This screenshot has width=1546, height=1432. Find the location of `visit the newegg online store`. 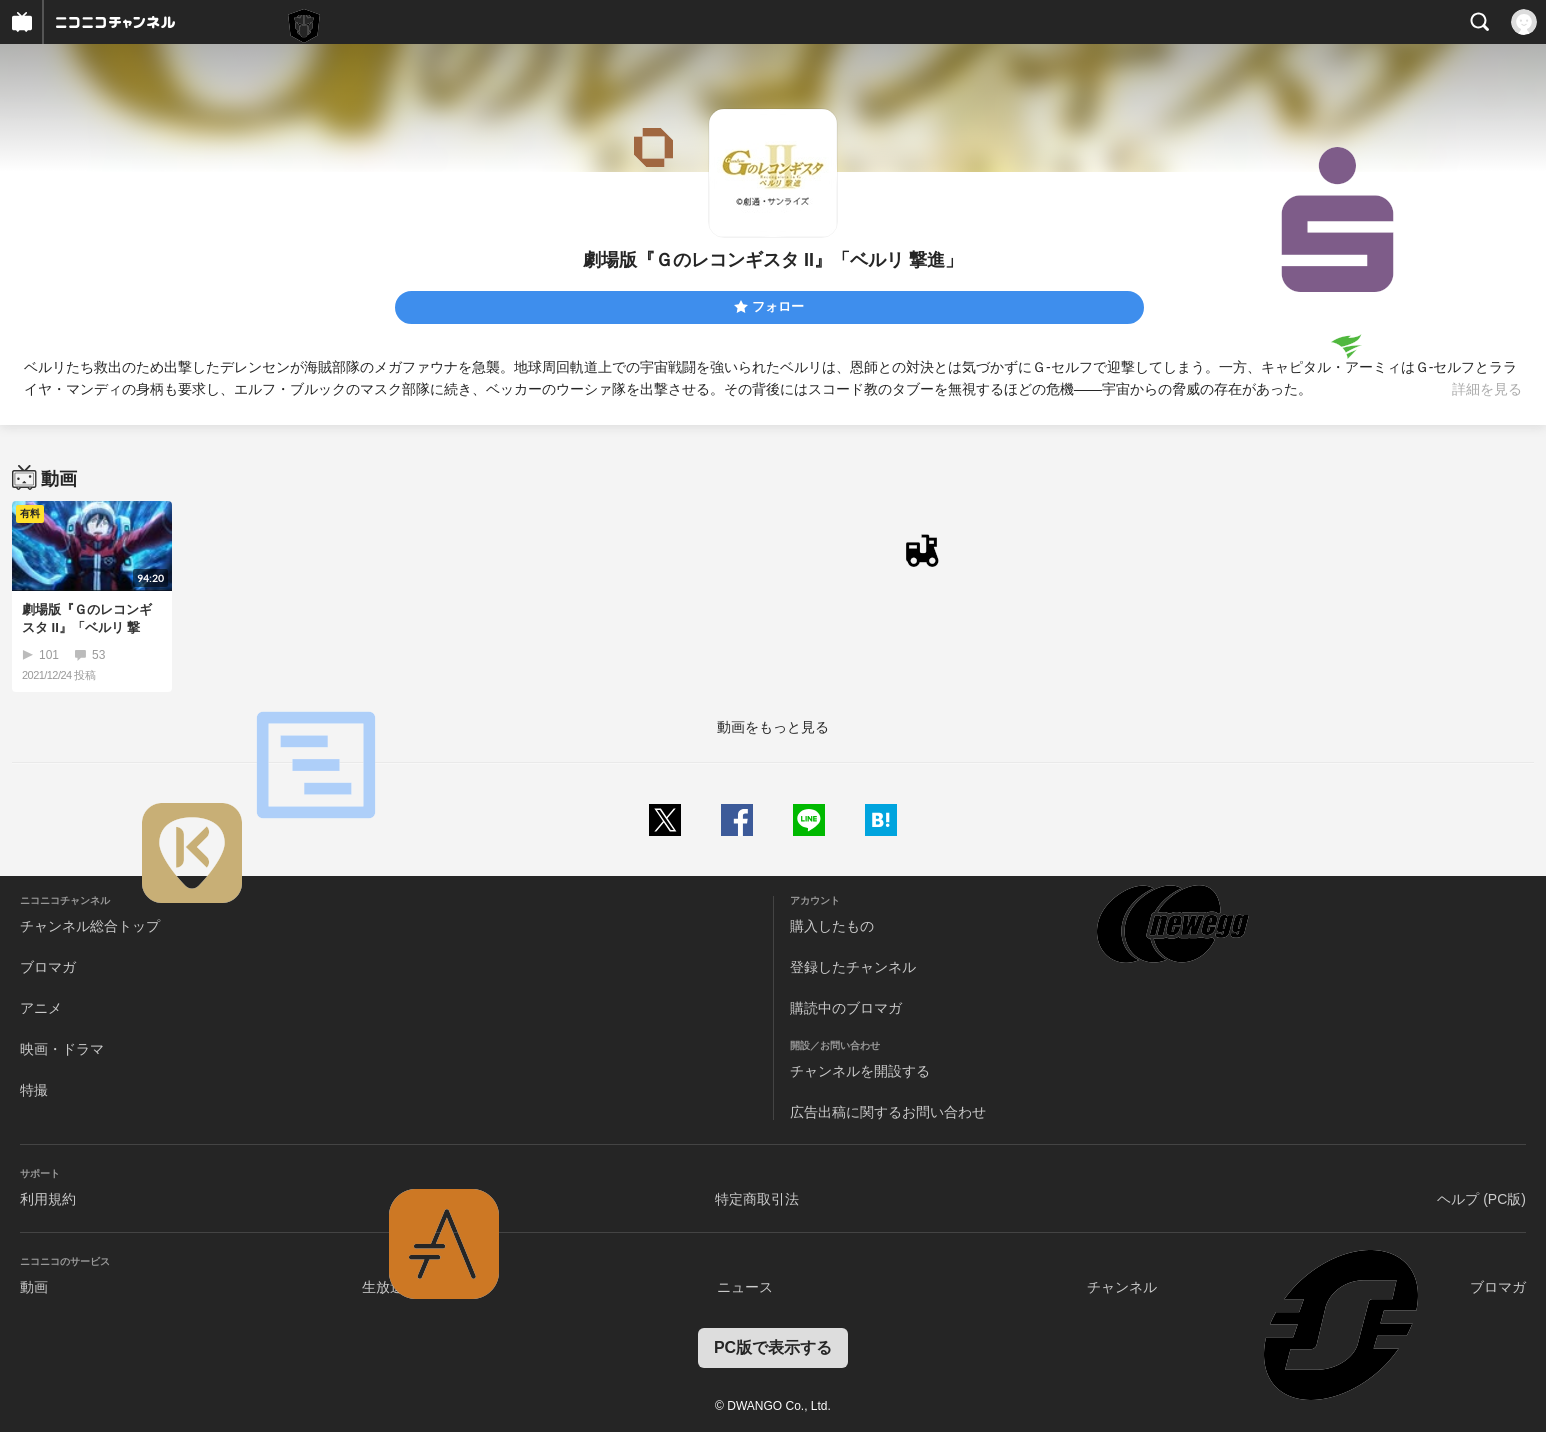

visit the newegg online store is located at coordinates (1173, 924).